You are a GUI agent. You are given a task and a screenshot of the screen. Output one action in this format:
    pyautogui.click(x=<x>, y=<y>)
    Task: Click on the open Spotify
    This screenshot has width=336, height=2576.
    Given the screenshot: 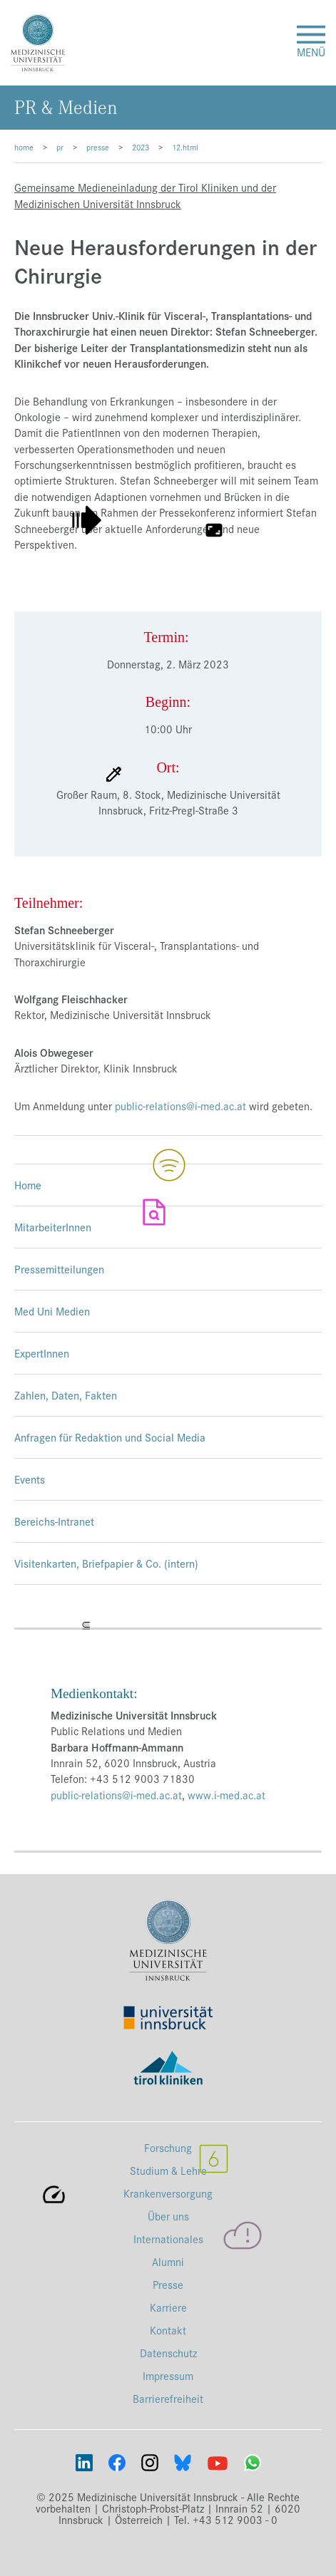 What is the action you would take?
    pyautogui.click(x=169, y=1165)
    